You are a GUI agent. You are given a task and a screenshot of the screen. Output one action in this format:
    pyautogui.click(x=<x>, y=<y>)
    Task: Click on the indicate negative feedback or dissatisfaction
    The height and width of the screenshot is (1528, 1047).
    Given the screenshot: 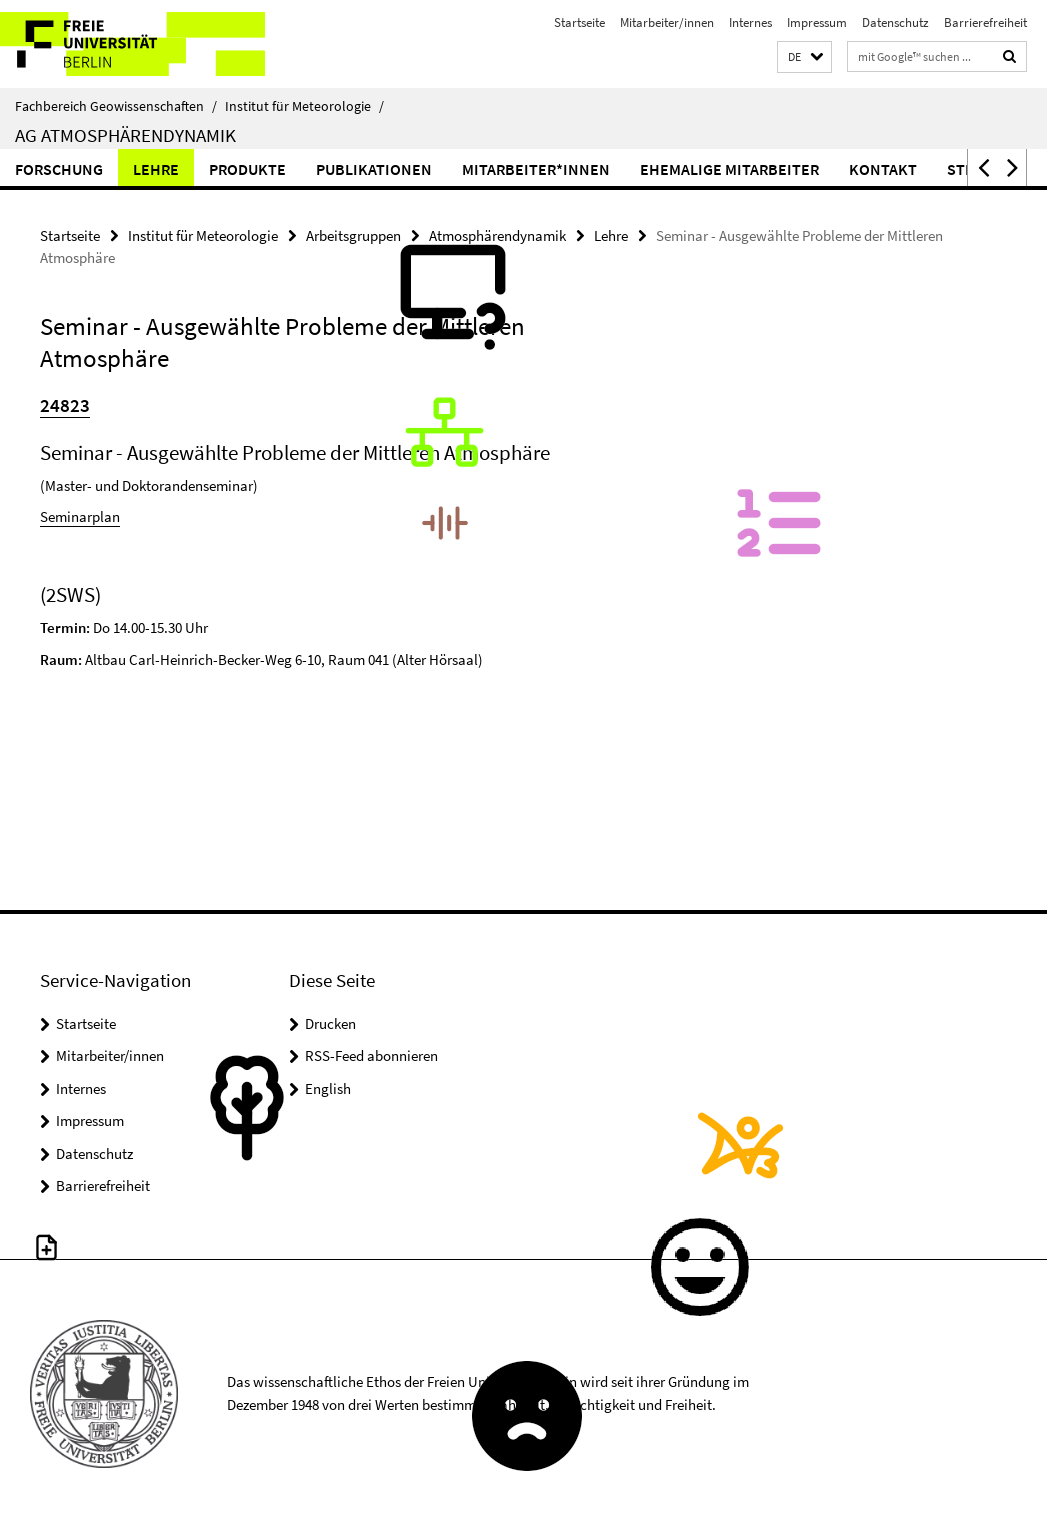 What is the action you would take?
    pyautogui.click(x=527, y=1416)
    